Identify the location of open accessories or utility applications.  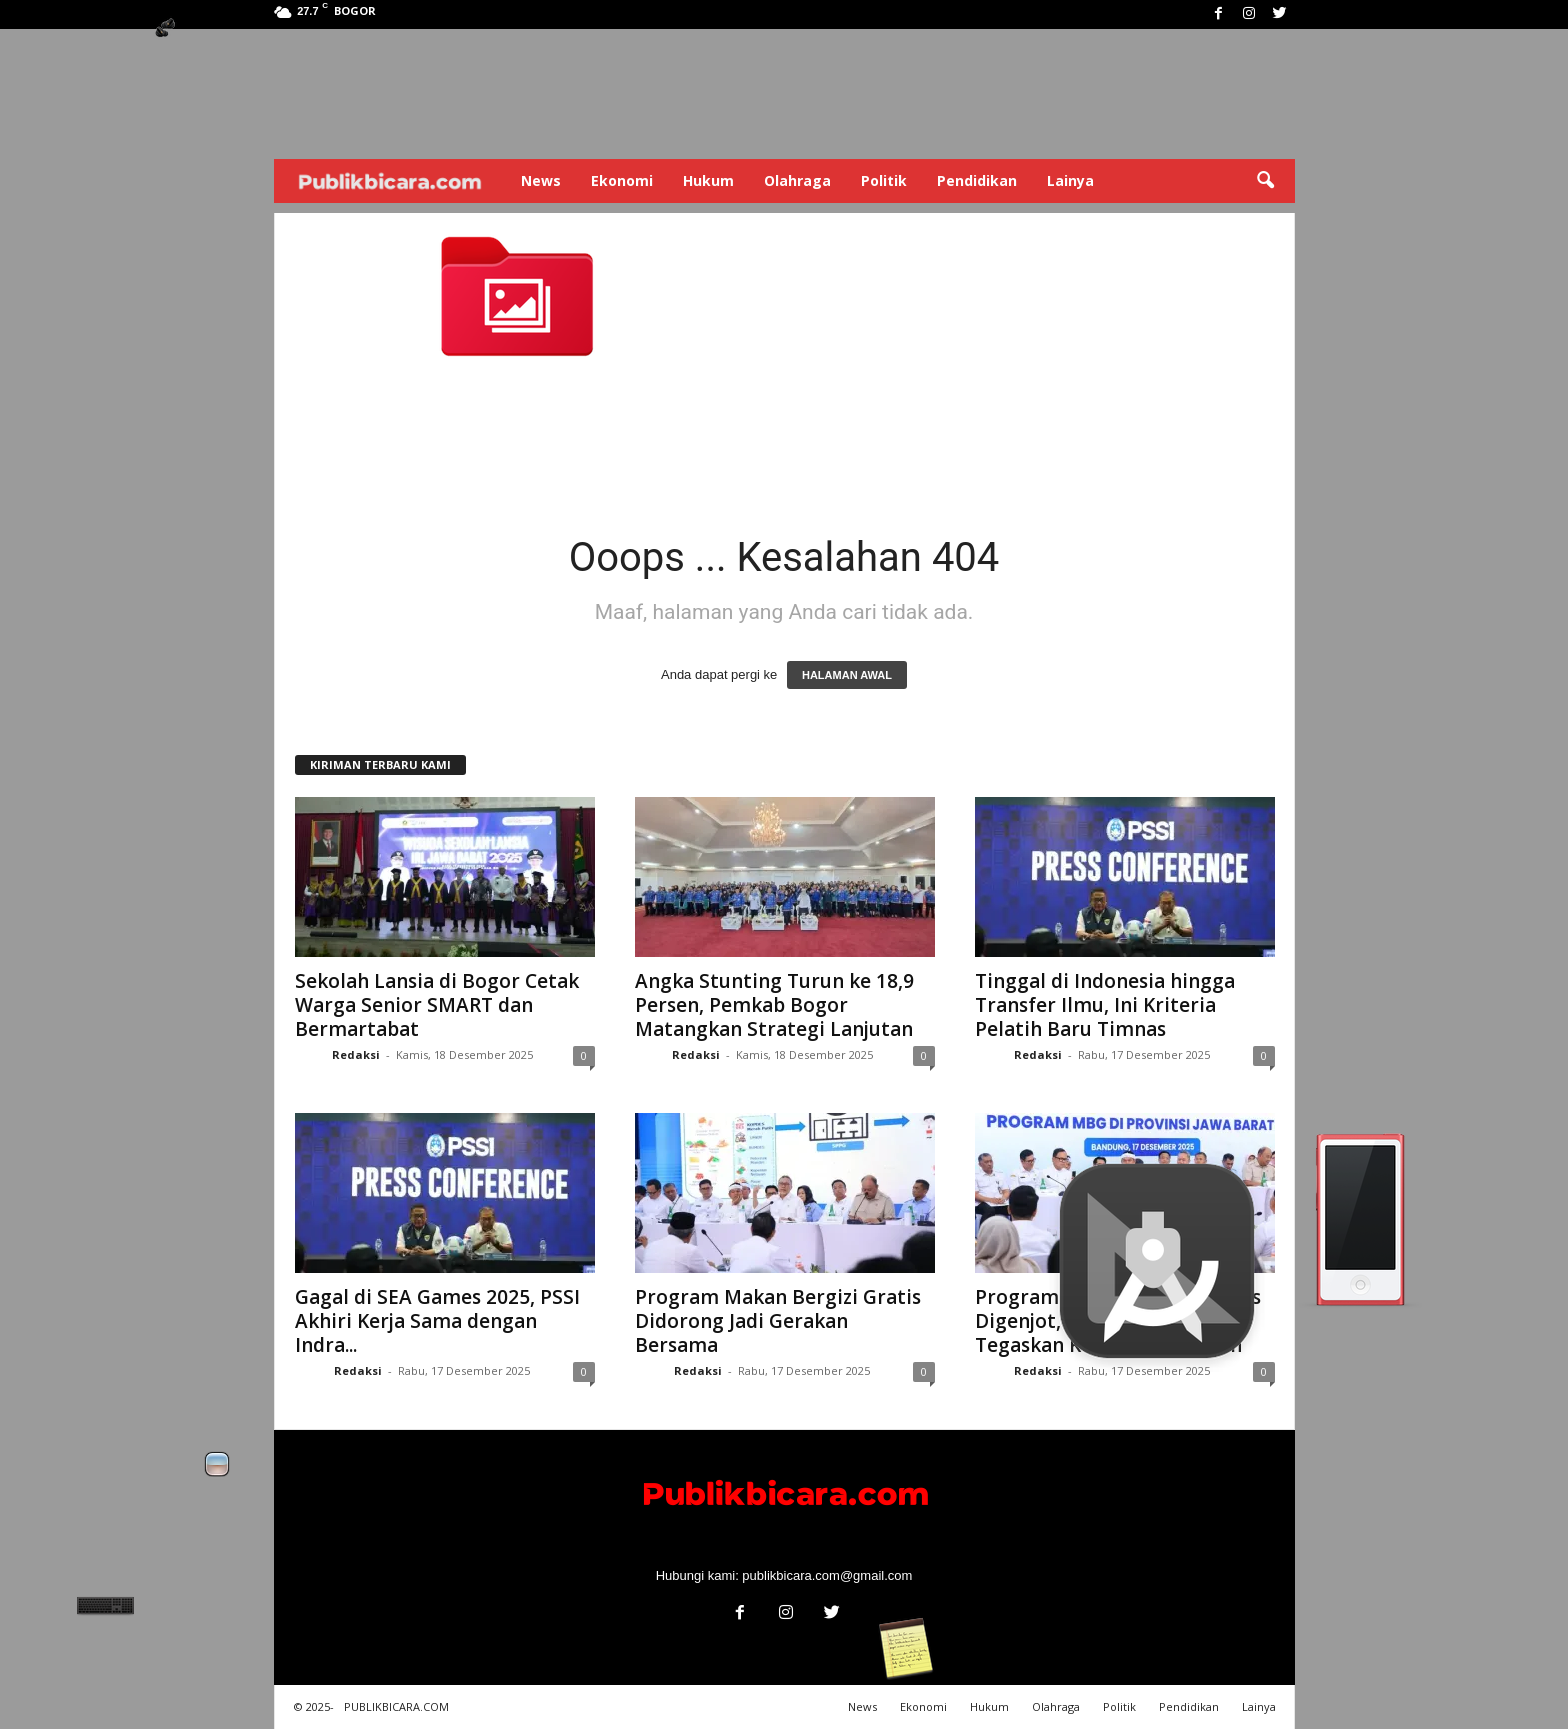
(1157, 1261).